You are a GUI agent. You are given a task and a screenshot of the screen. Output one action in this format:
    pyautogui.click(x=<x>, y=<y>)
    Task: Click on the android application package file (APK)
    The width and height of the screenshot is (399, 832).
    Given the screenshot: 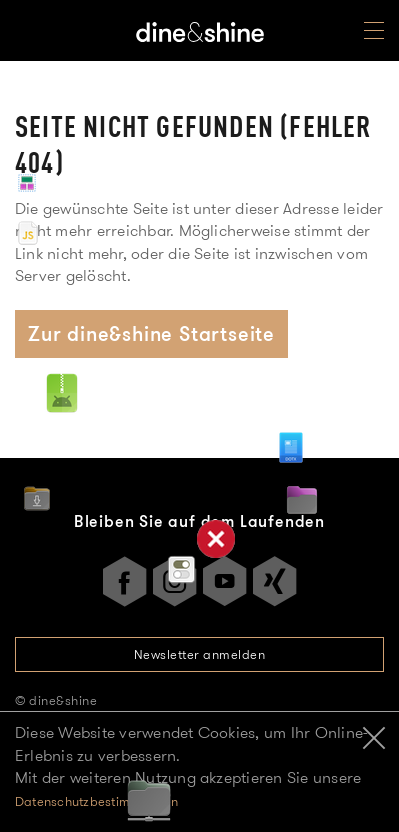 What is the action you would take?
    pyautogui.click(x=62, y=393)
    